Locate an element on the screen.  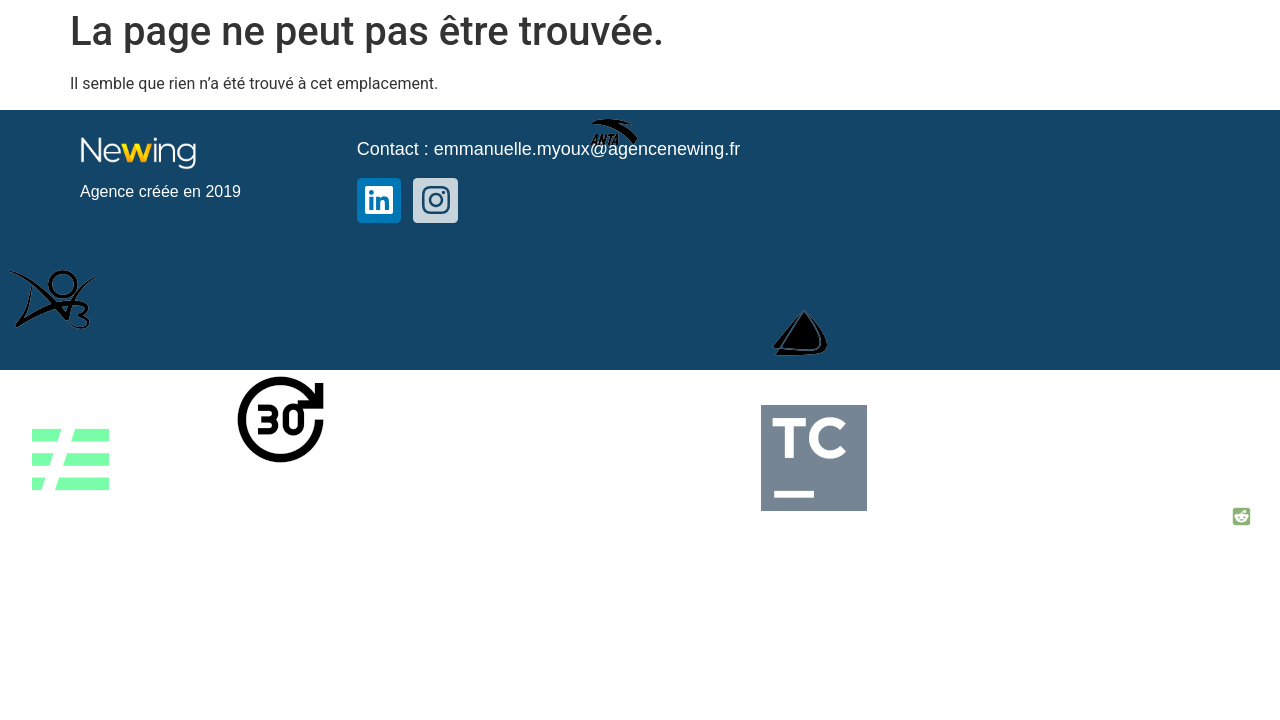
visit the Anta sports brand website is located at coordinates (614, 132).